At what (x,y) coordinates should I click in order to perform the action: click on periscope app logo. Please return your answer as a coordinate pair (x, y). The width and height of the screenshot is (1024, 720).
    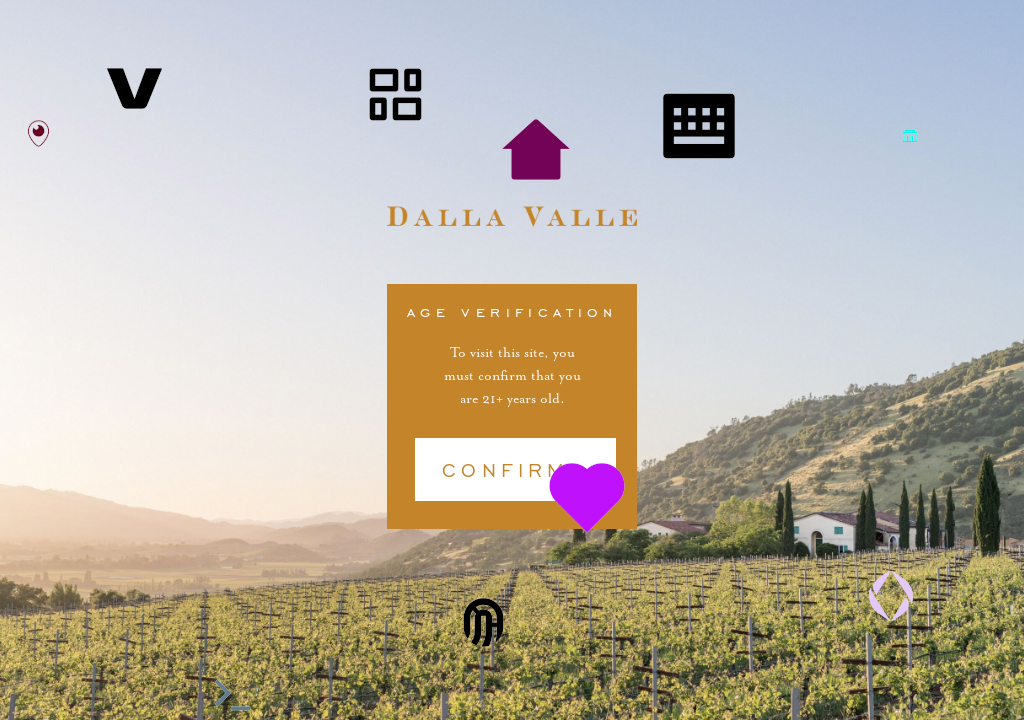
    Looking at the image, I should click on (38, 133).